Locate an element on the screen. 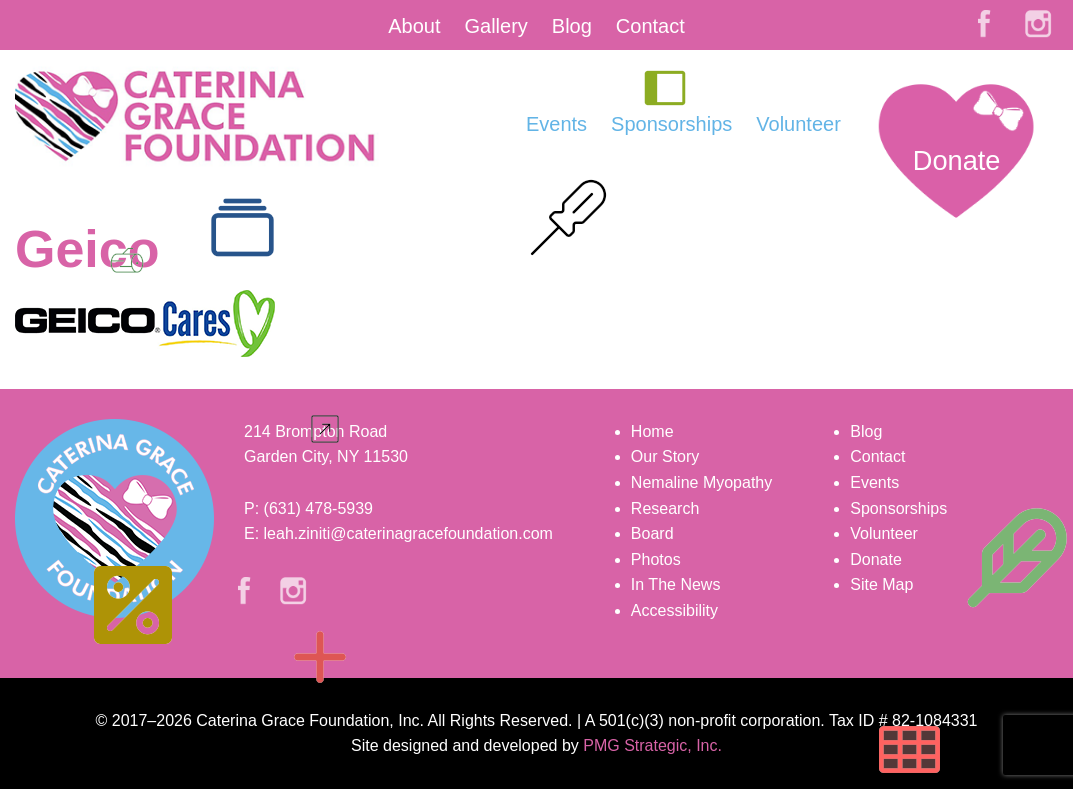 The width and height of the screenshot is (1073, 789). access settings or configuration options is located at coordinates (568, 217).